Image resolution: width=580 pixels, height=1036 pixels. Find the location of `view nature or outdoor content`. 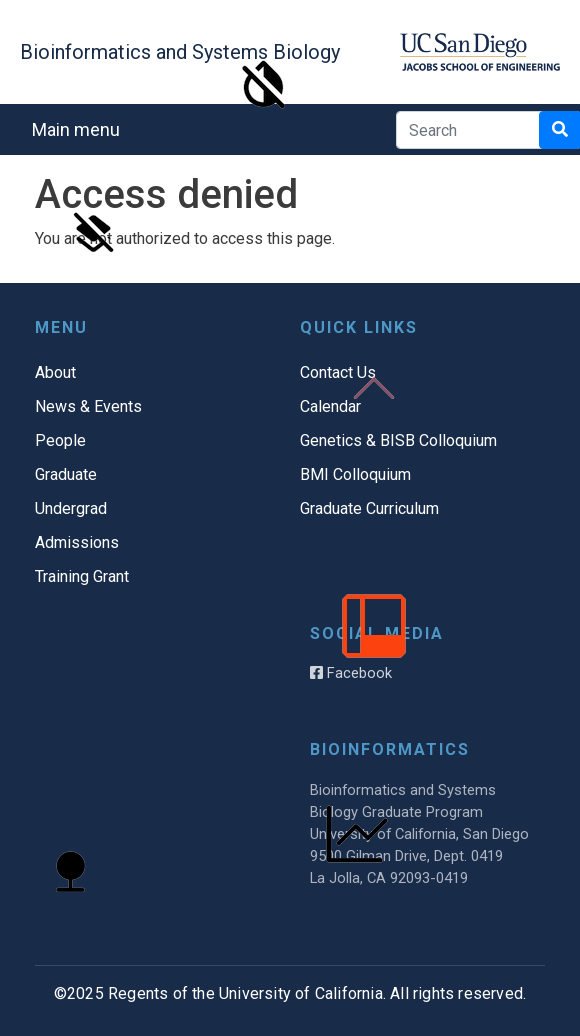

view nature or outdoor content is located at coordinates (70, 871).